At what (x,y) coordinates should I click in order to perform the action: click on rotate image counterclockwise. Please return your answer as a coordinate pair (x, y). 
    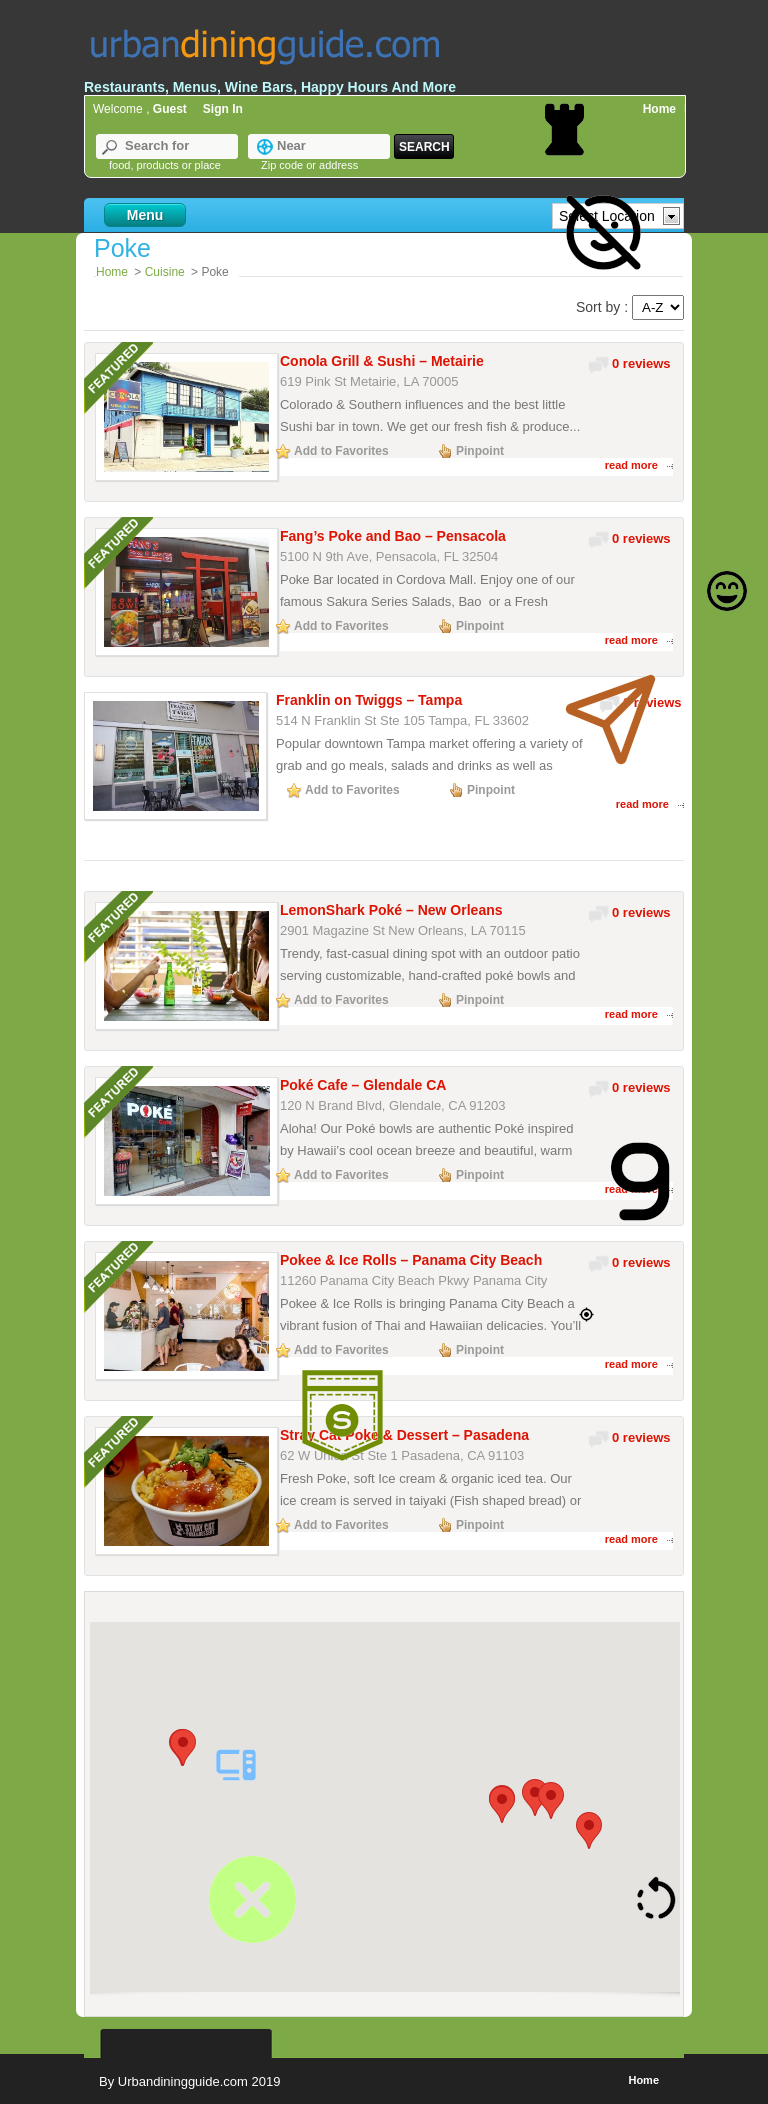
    Looking at the image, I should click on (656, 1900).